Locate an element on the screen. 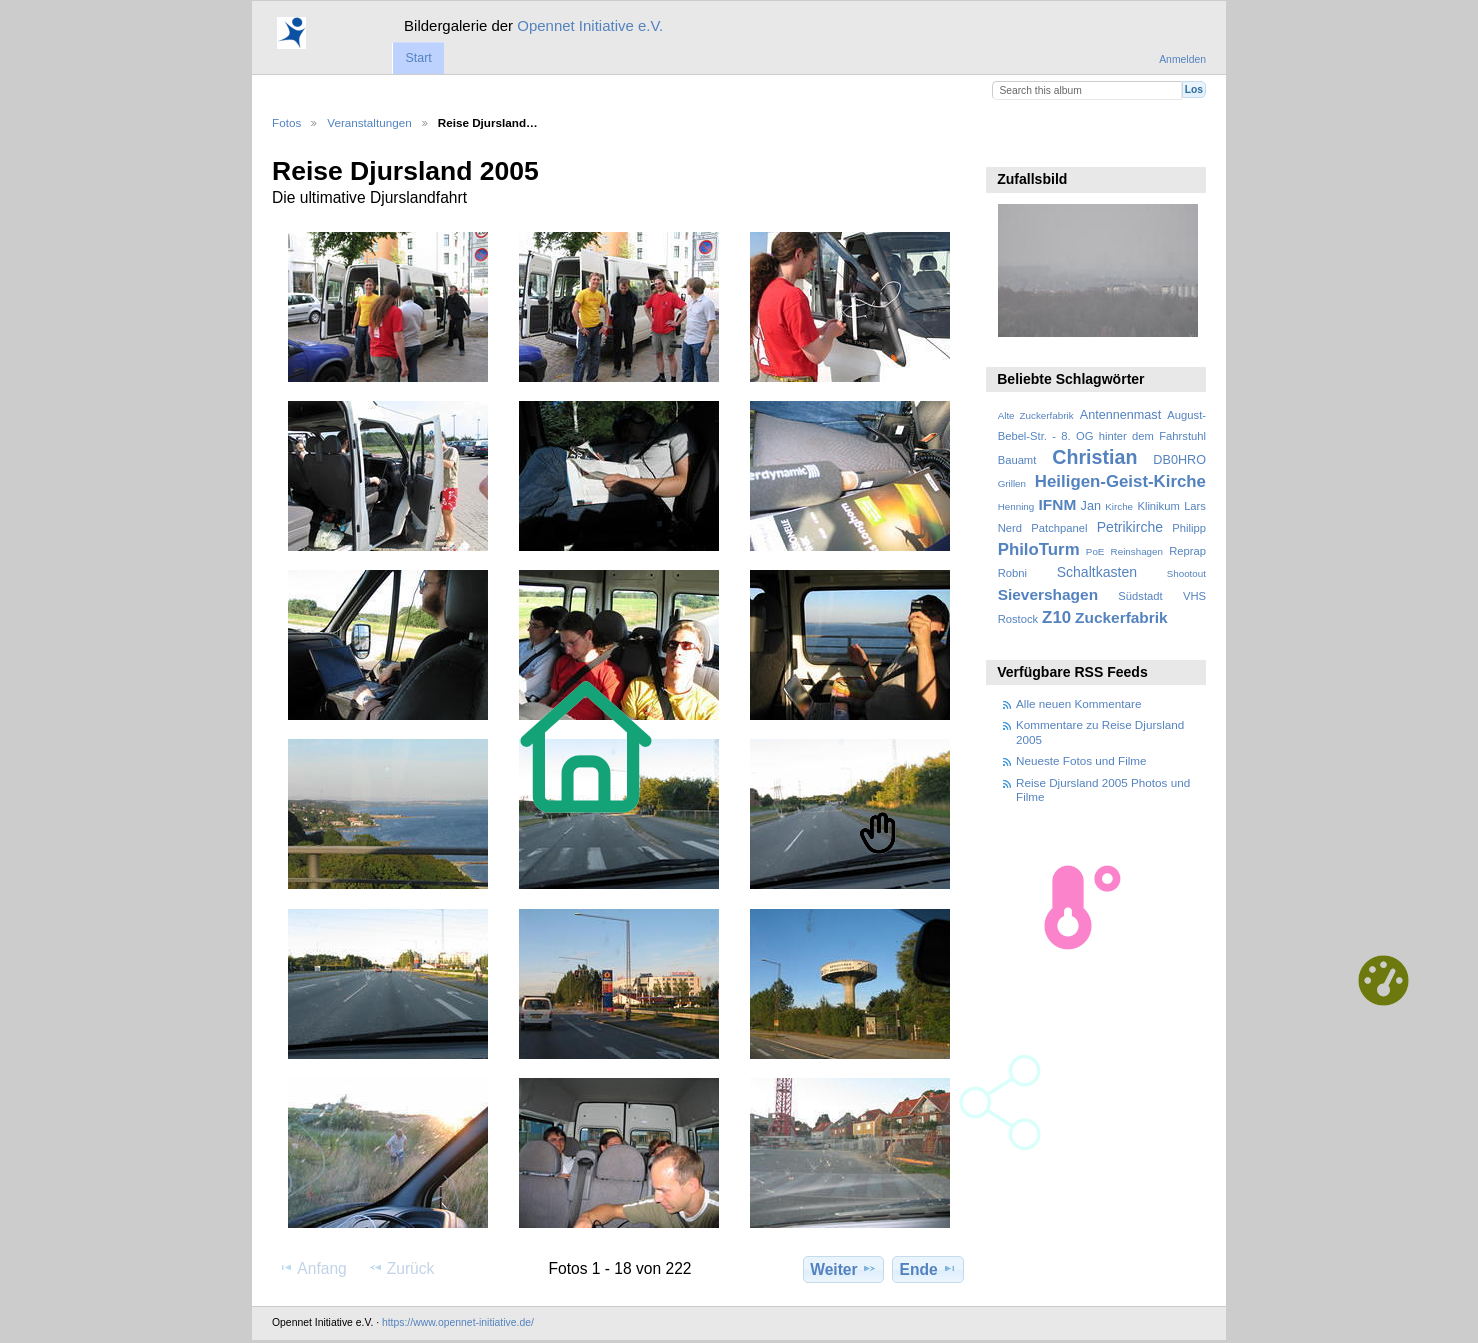 The image size is (1478, 1343). navigate to home screen is located at coordinates (586, 747).